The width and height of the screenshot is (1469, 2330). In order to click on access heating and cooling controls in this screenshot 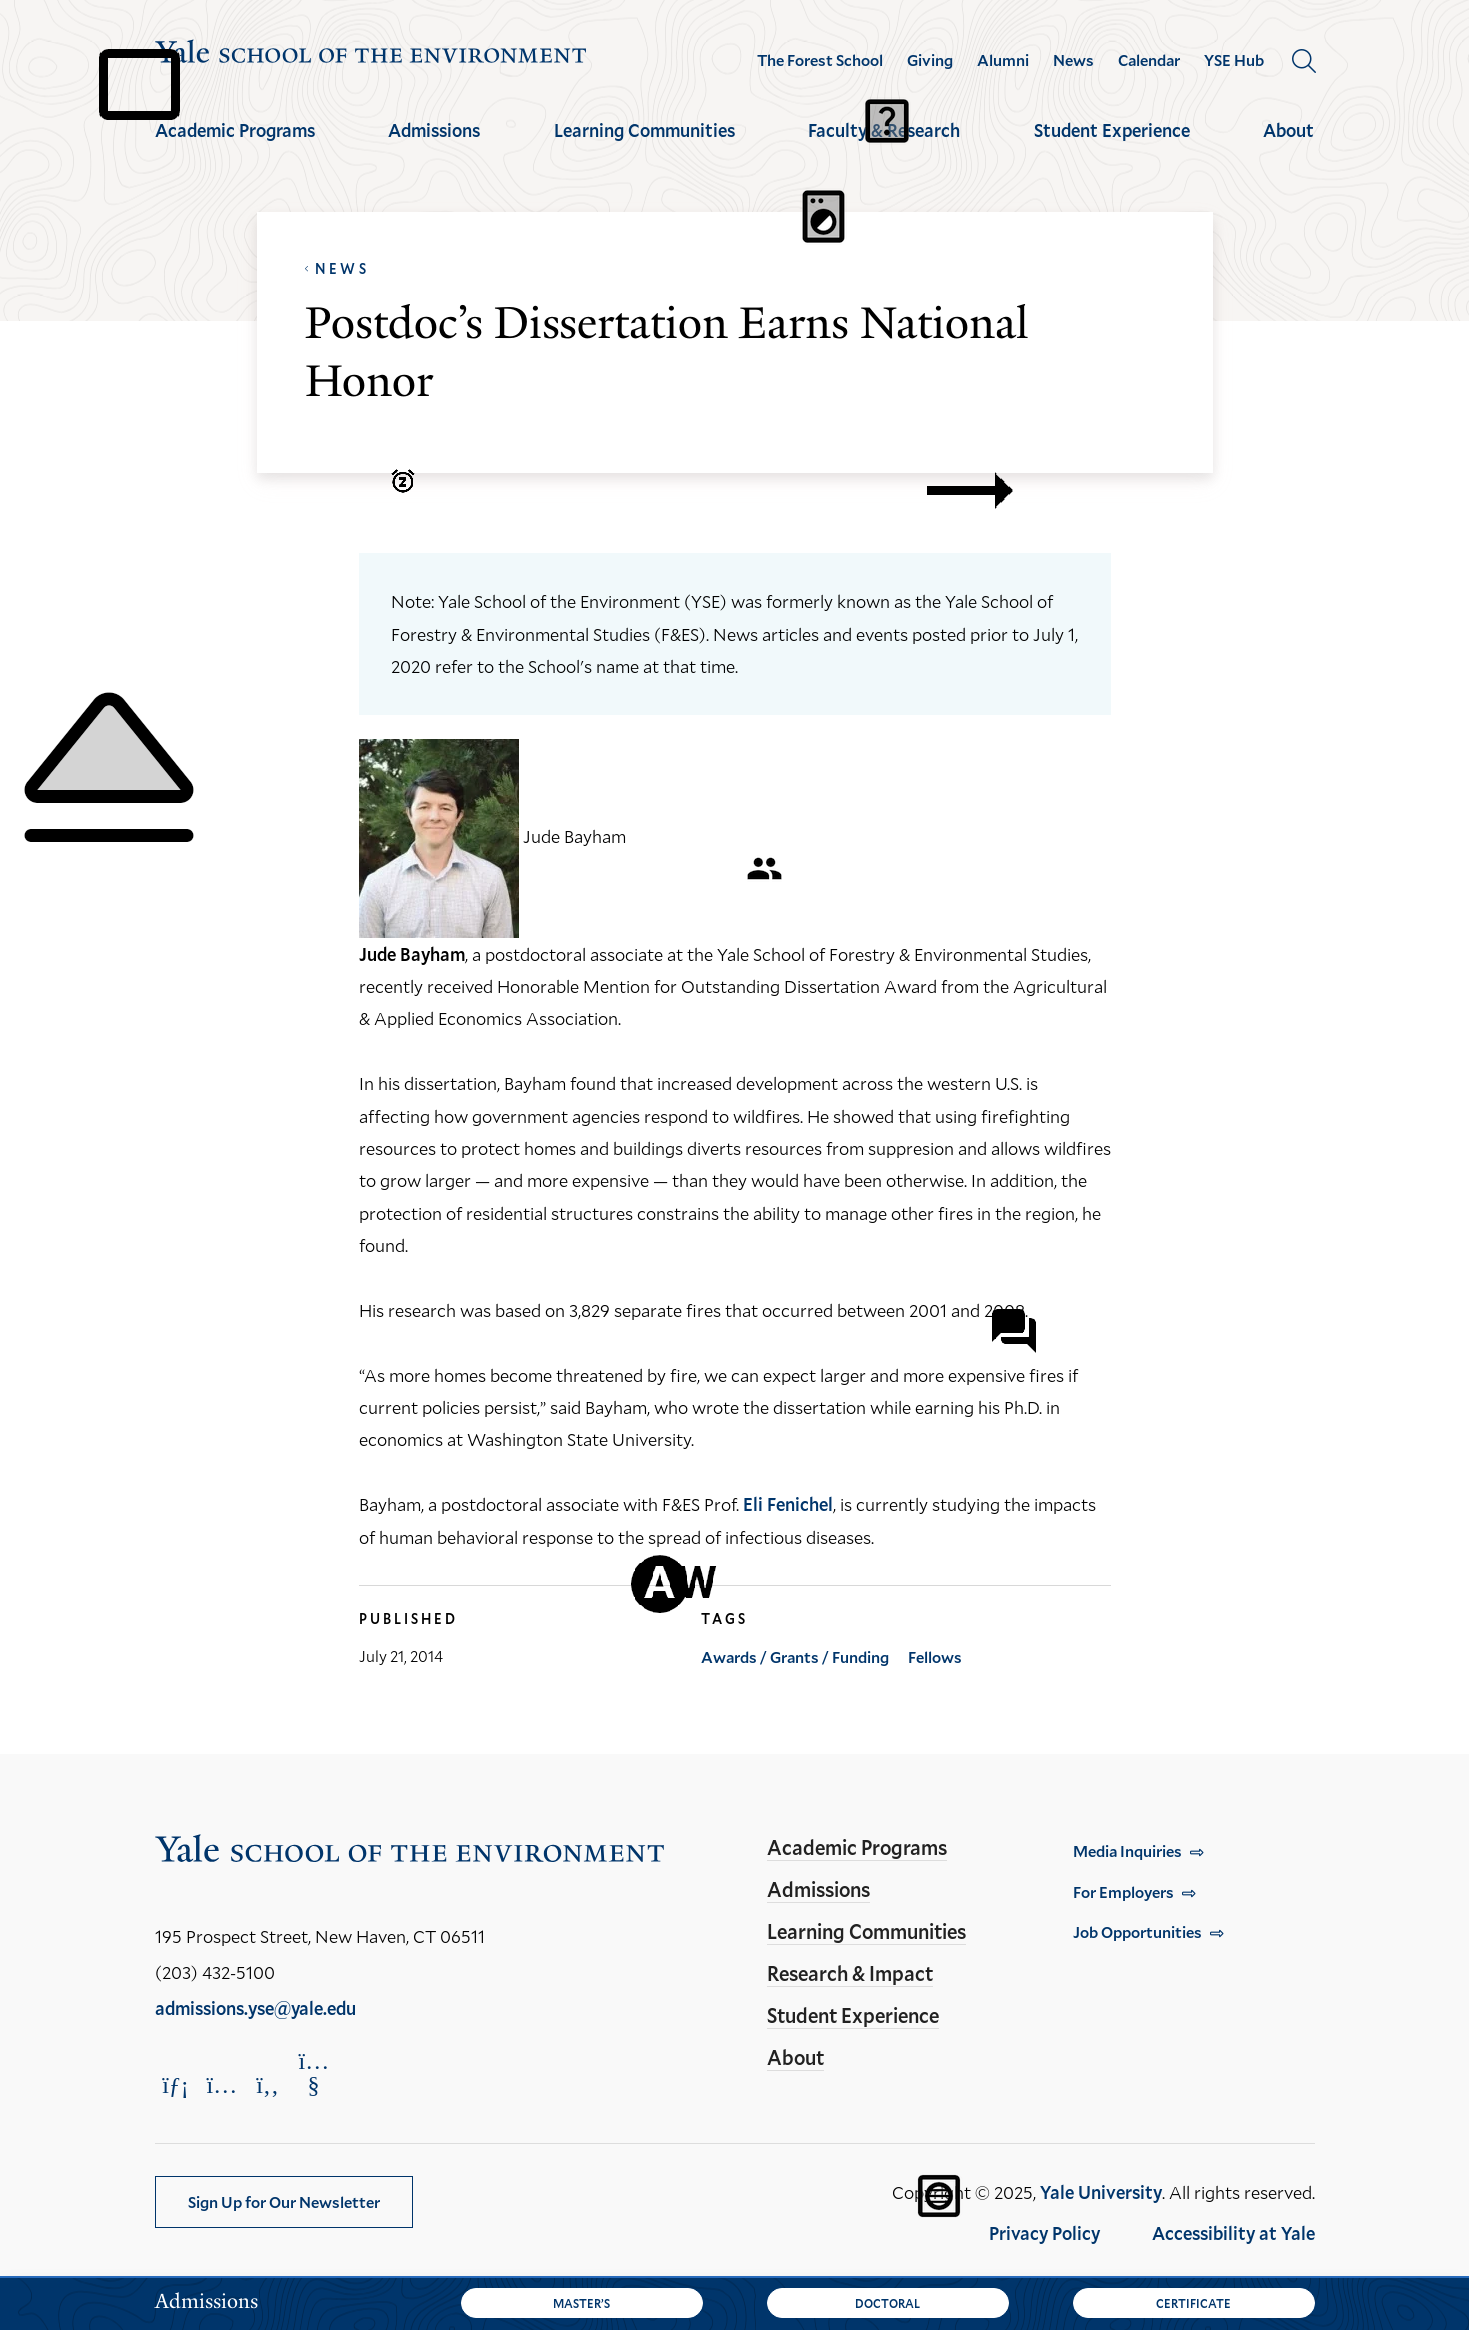, I will do `click(939, 2196)`.